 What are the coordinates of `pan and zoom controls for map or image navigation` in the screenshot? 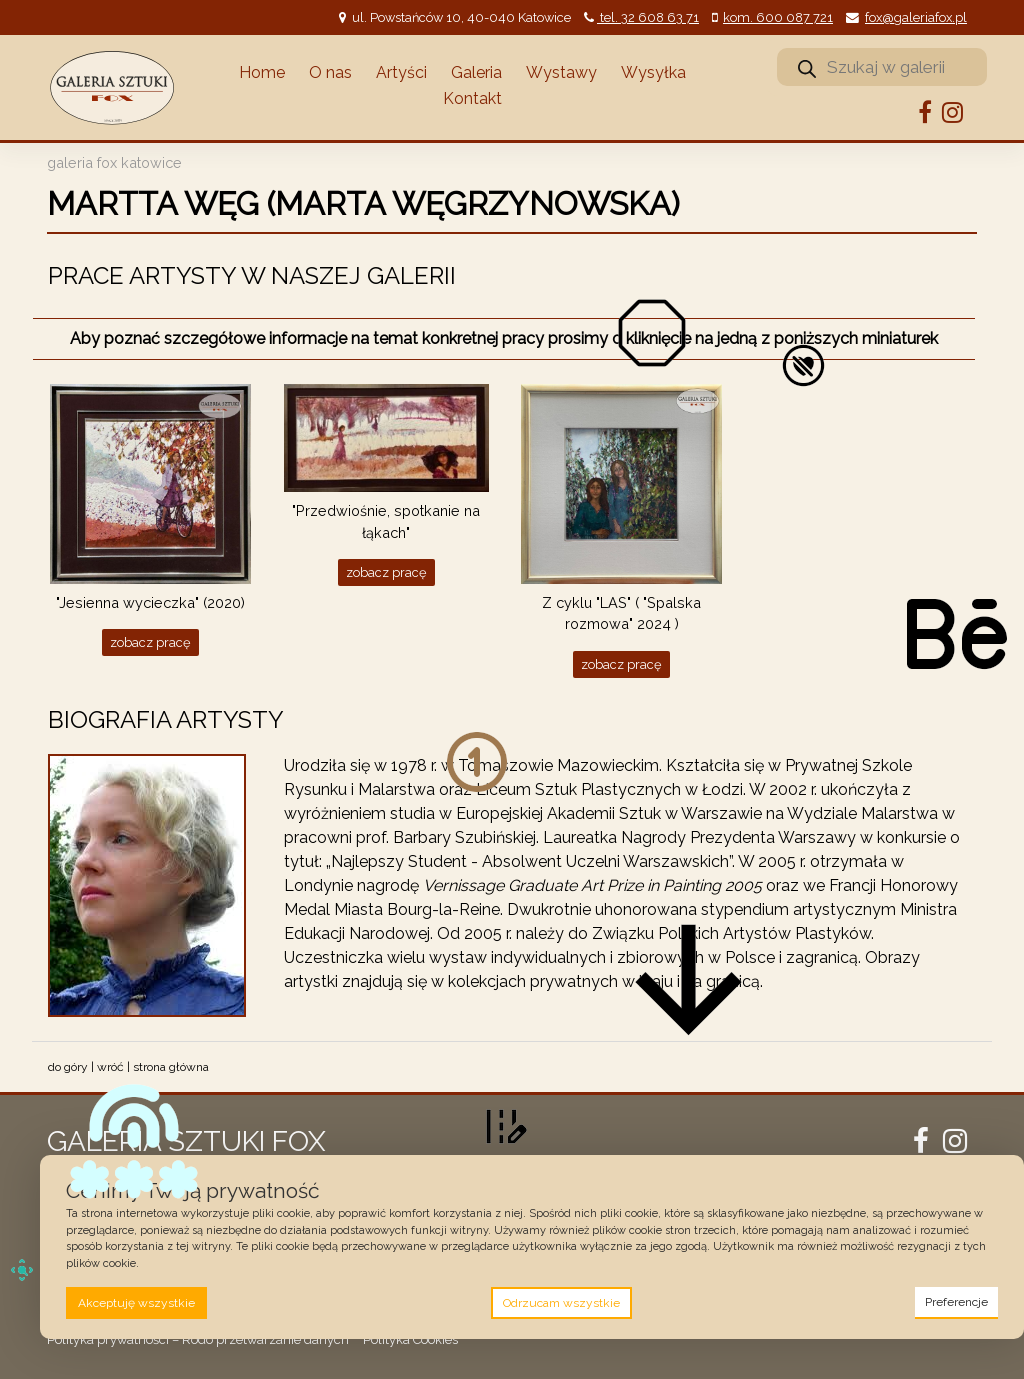 It's located at (22, 1270).